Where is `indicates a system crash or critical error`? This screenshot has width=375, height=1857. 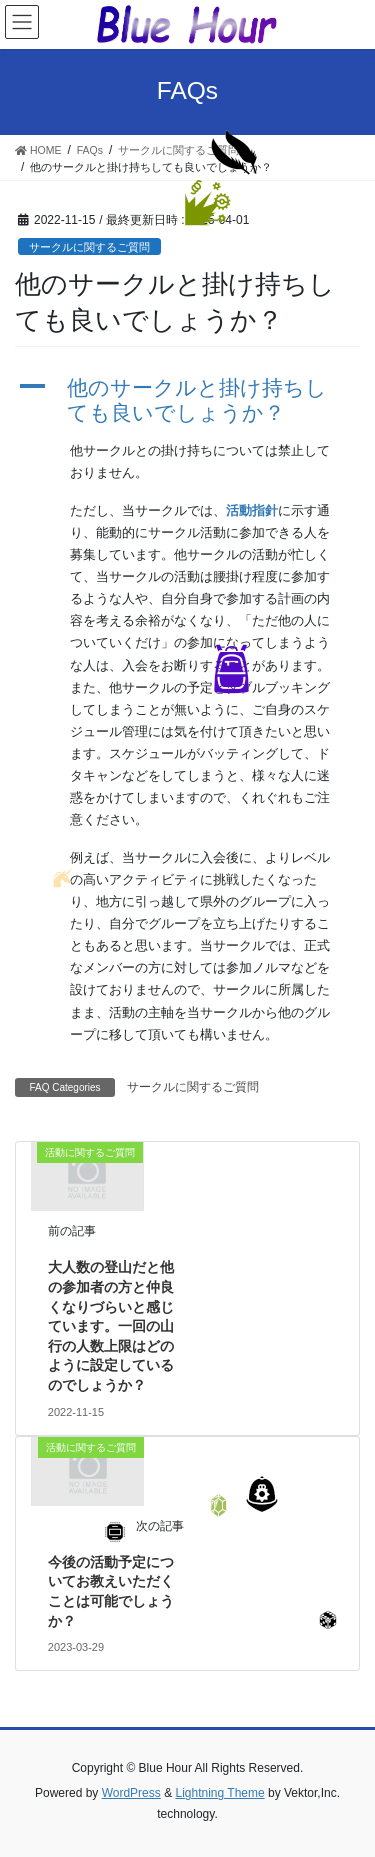 indicates a system crash or critical error is located at coordinates (208, 202).